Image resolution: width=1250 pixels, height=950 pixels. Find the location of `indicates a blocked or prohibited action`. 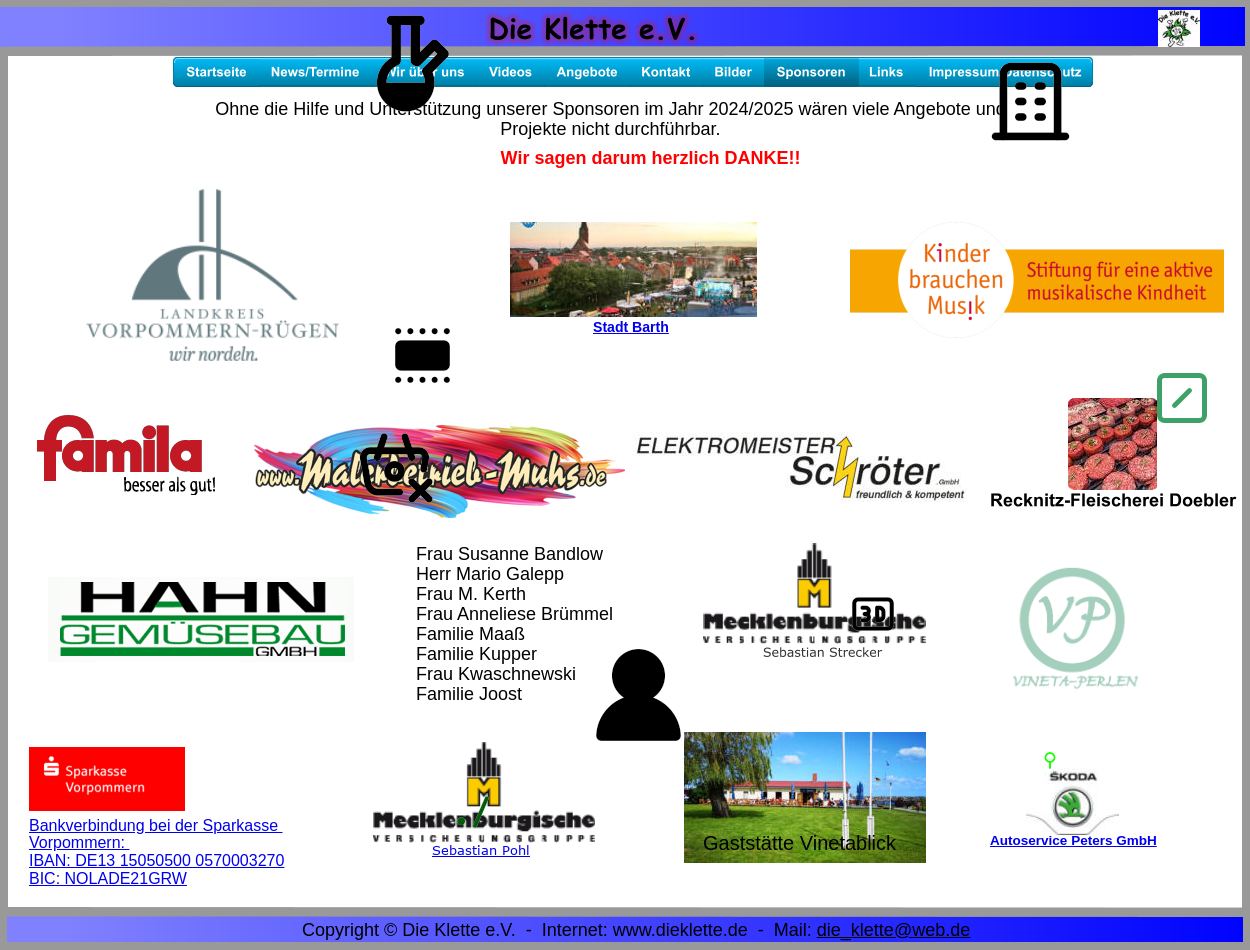

indicates a blocked or prohibited action is located at coordinates (1182, 398).